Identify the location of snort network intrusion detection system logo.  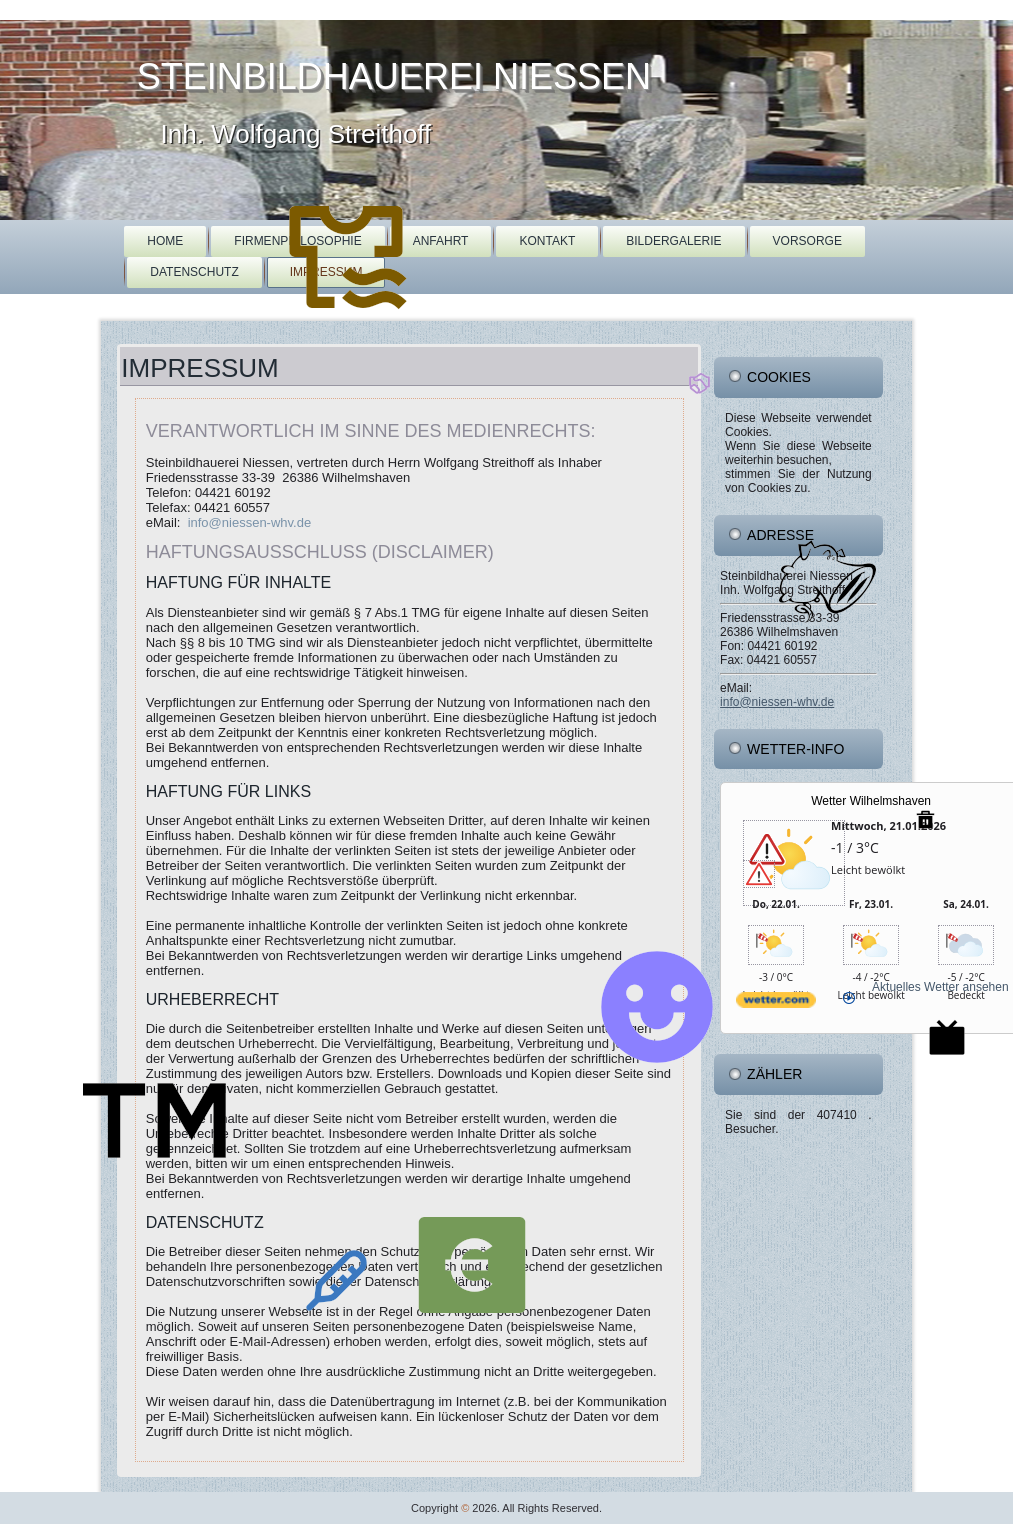
(827, 581).